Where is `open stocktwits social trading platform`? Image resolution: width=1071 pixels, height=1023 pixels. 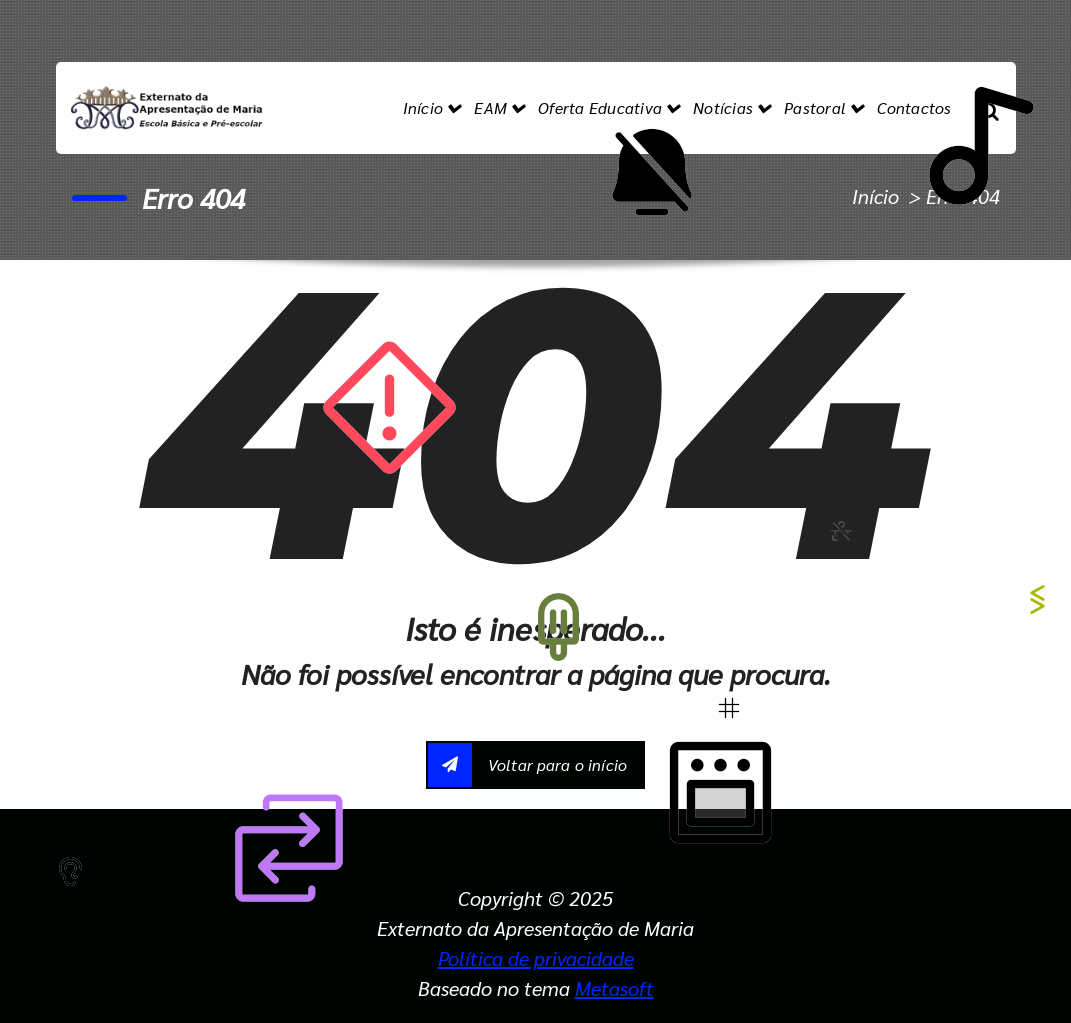
open stocktwits social trading platform is located at coordinates (1037, 599).